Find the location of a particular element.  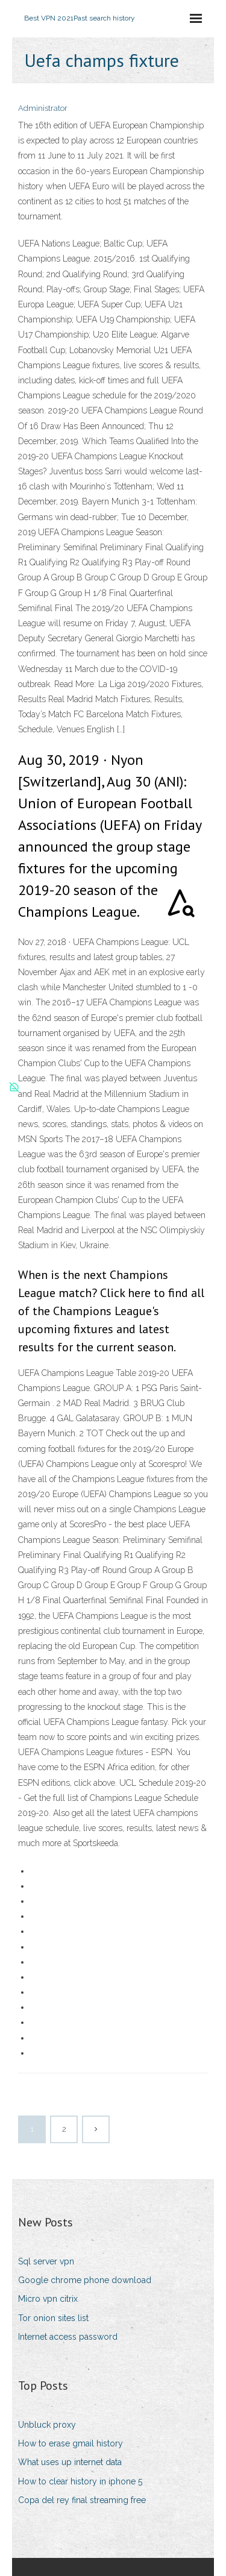

search for directions or routes is located at coordinates (180, 902).